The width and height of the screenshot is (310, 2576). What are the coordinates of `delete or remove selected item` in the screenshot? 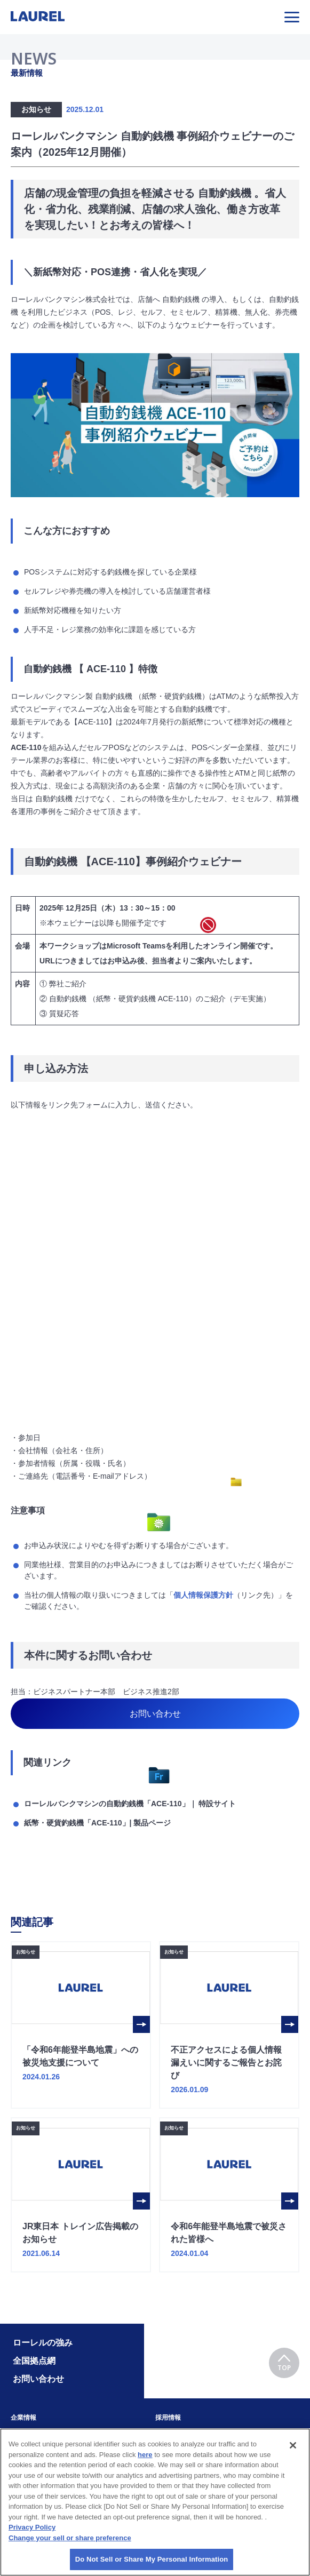 It's located at (208, 925).